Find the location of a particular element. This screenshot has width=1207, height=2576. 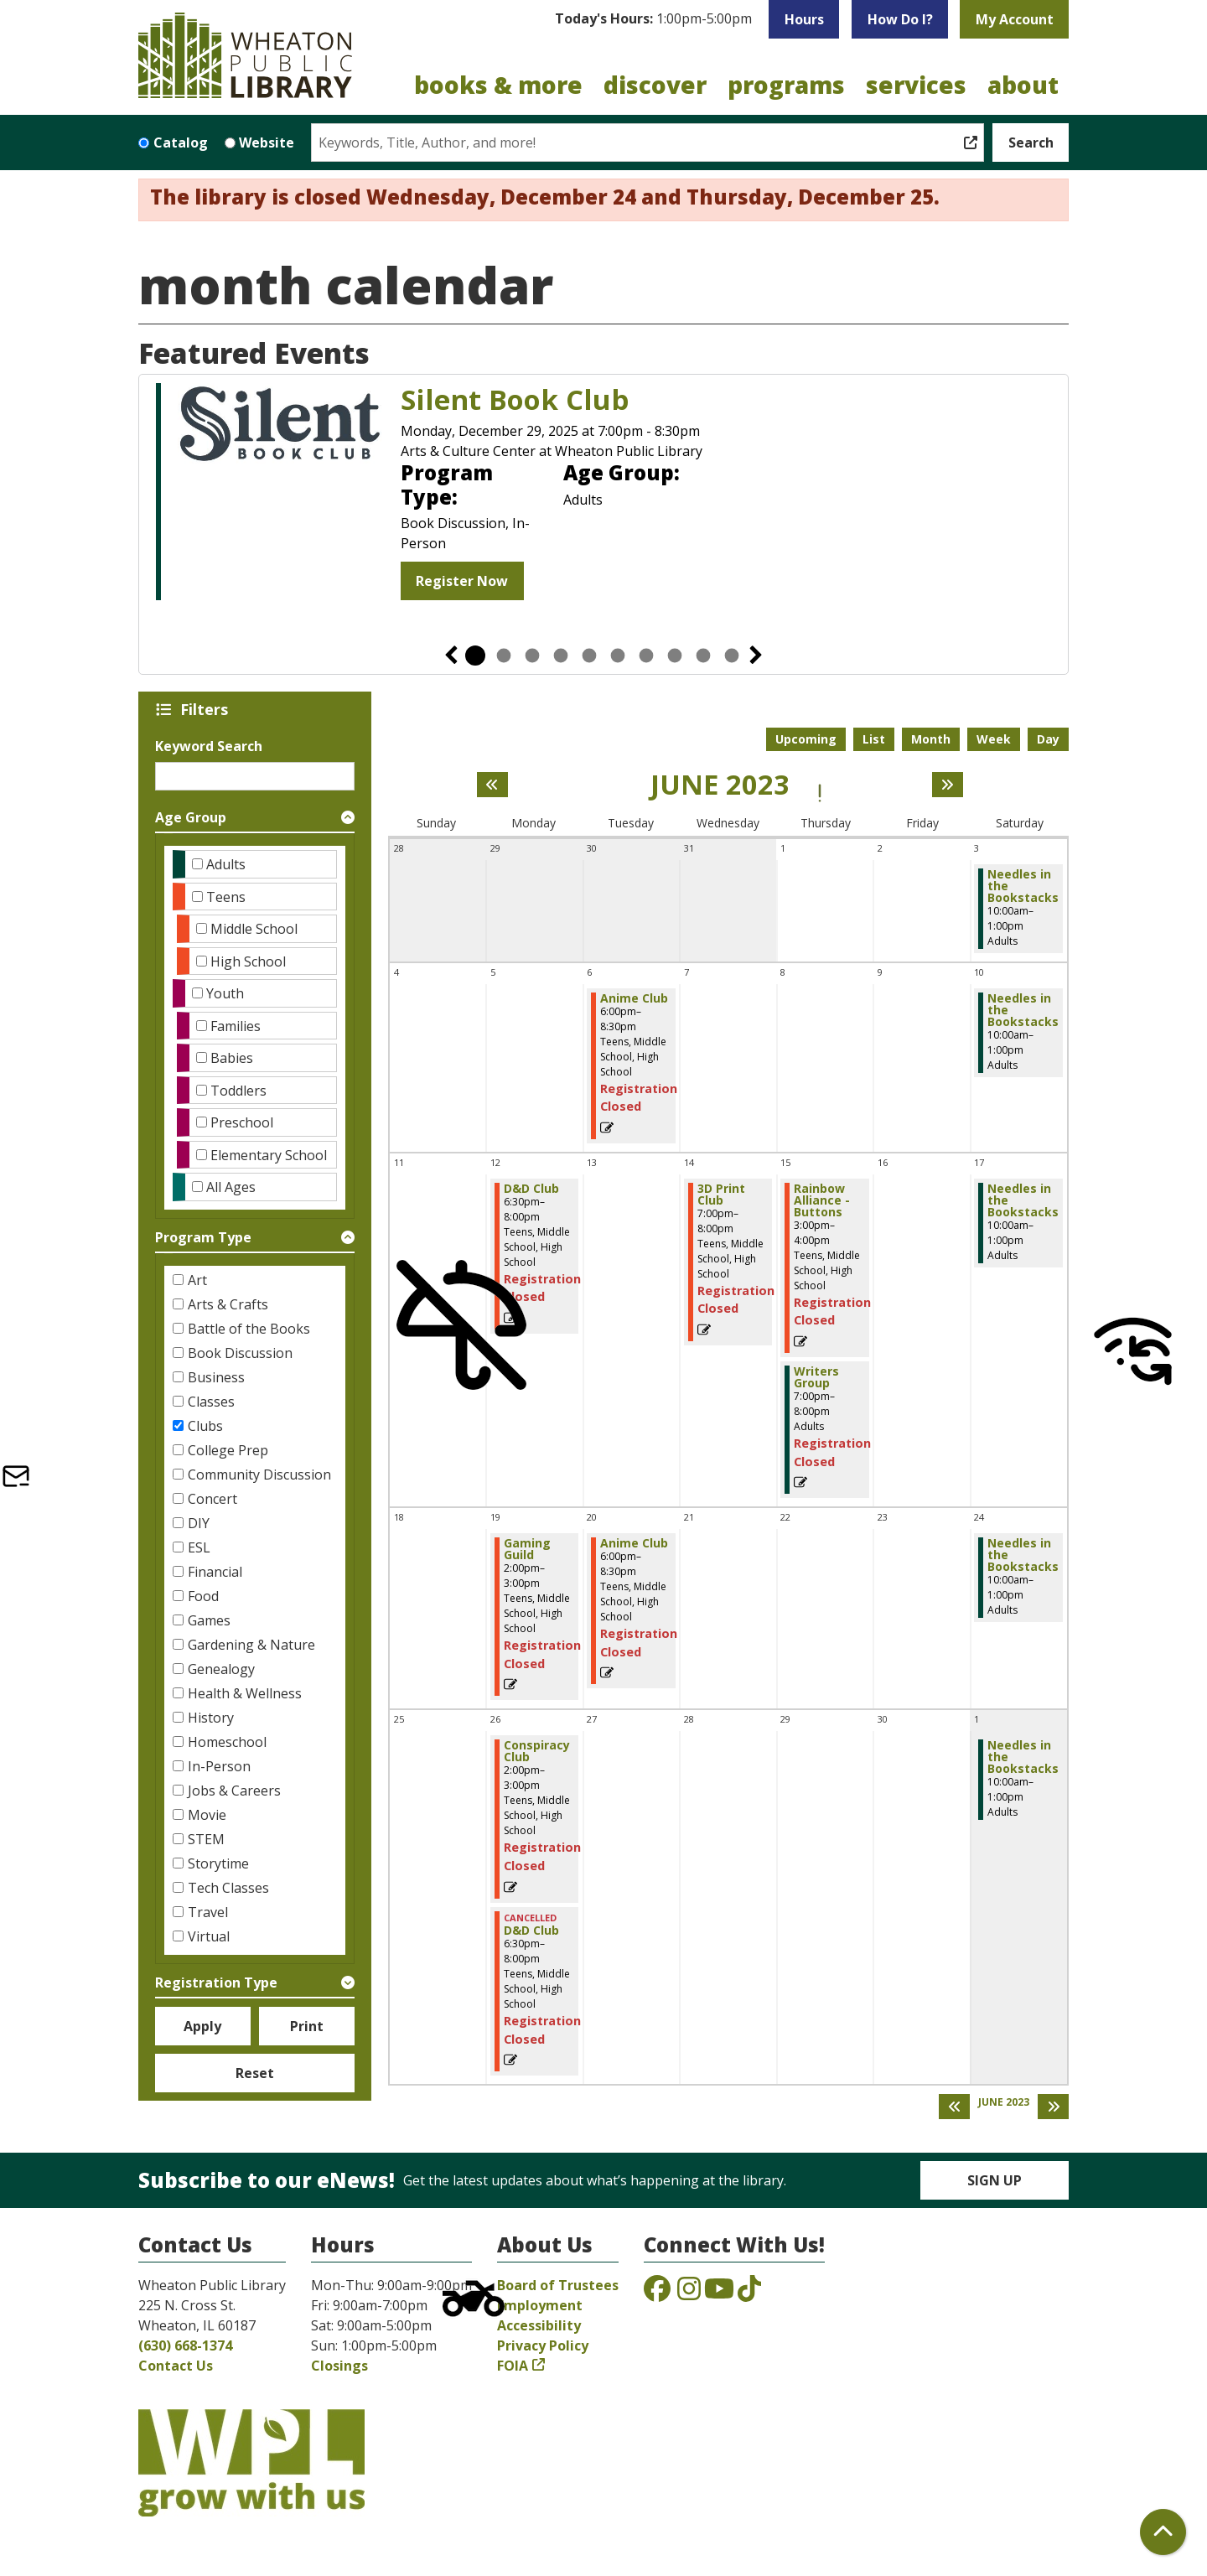

view motorcycle-friendly routes is located at coordinates (474, 2299).